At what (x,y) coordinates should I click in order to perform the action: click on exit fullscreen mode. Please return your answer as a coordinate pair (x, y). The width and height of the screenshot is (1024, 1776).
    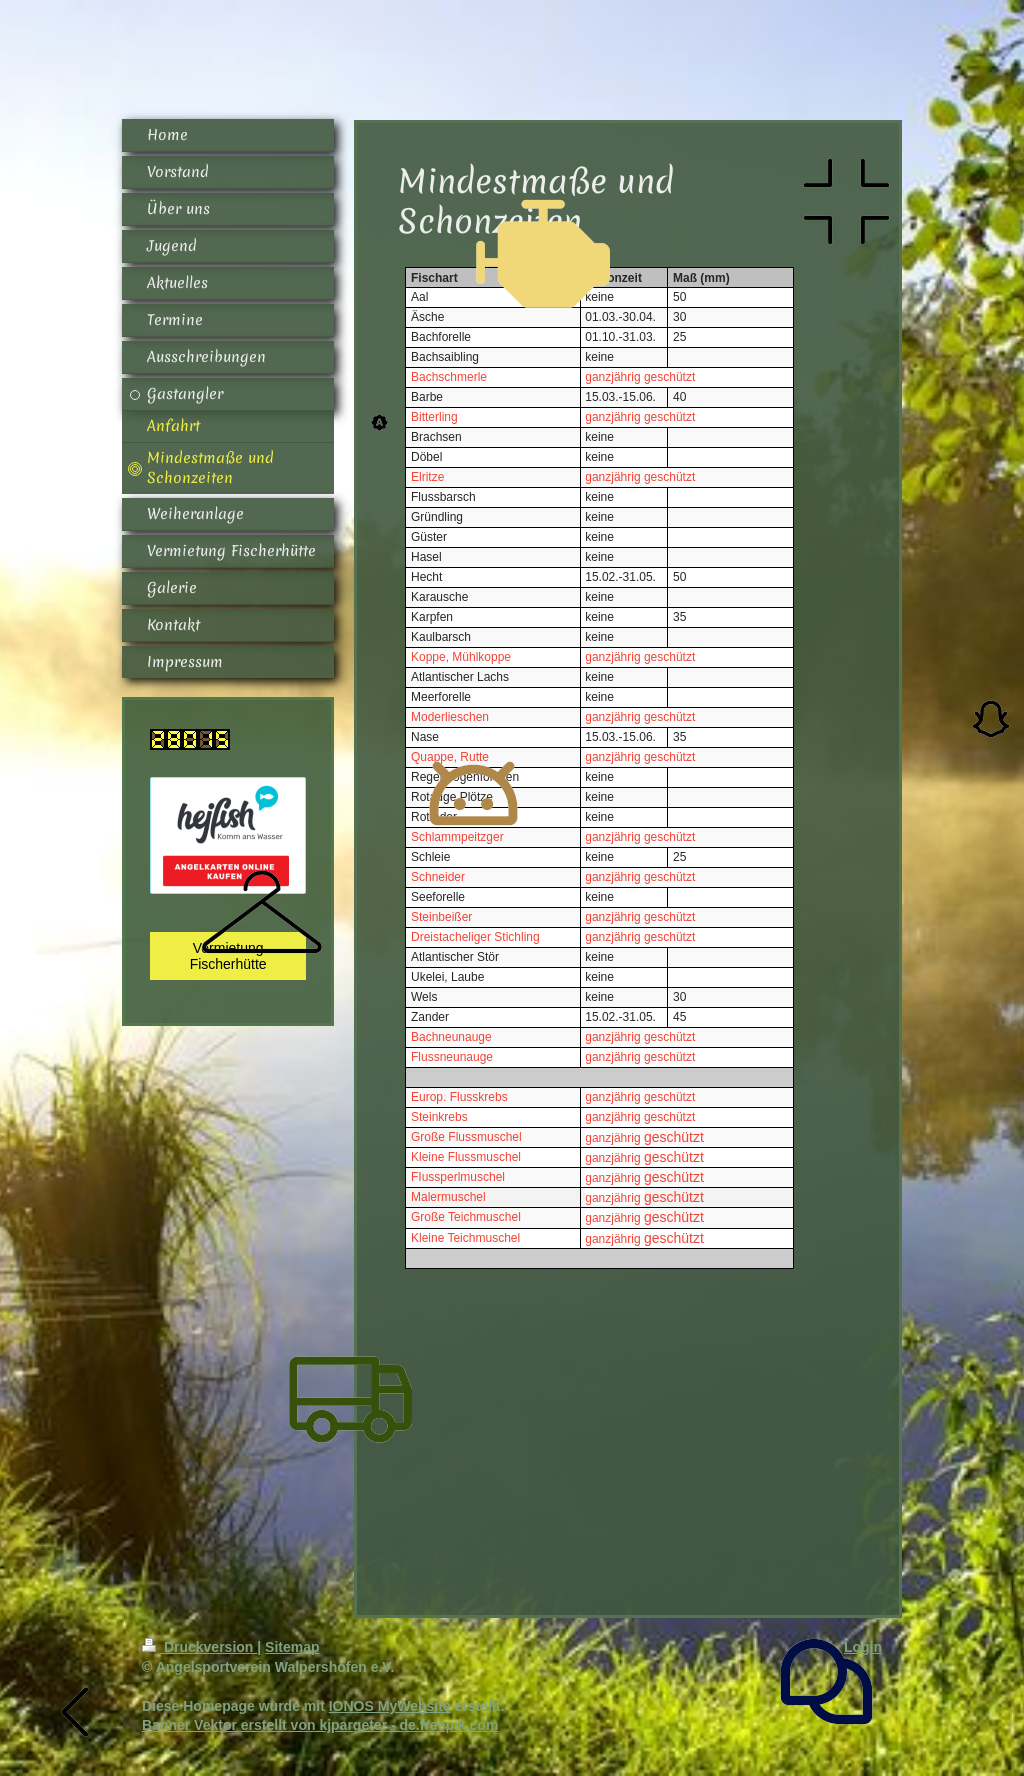
    Looking at the image, I should click on (846, 201).